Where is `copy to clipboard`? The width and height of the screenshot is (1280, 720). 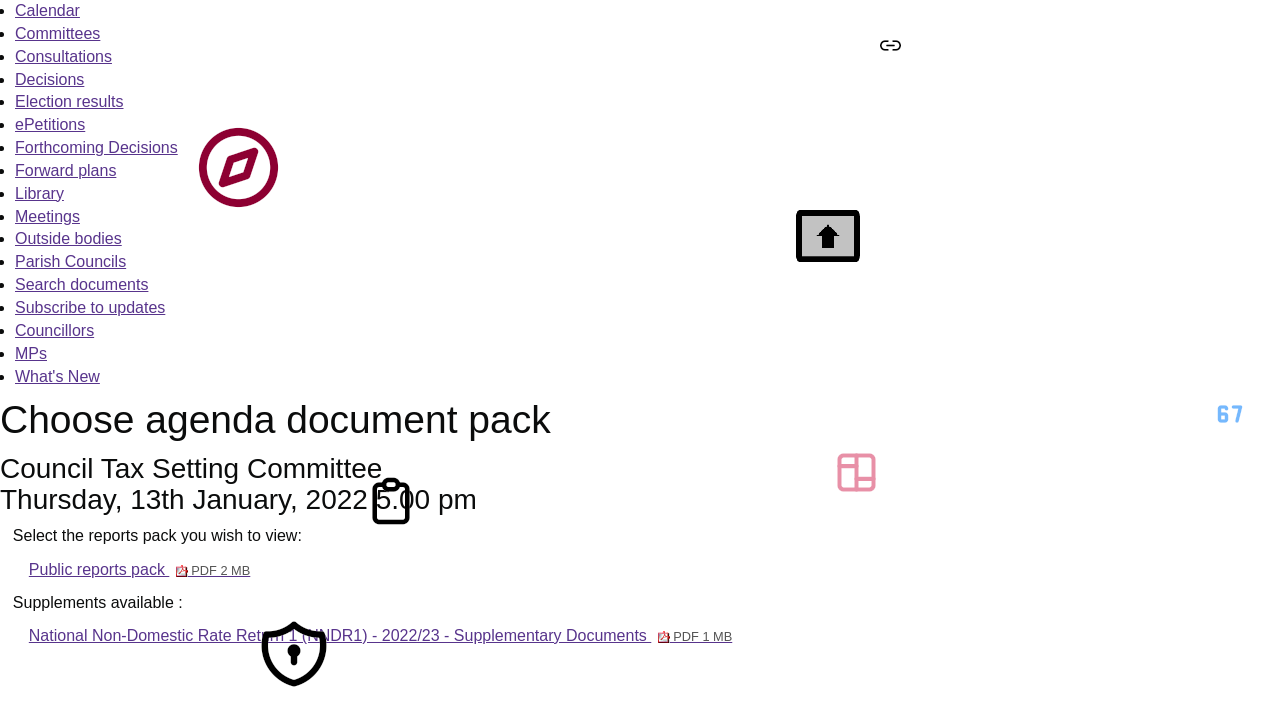
copy to clipboard is located at coordinates (391, 501).